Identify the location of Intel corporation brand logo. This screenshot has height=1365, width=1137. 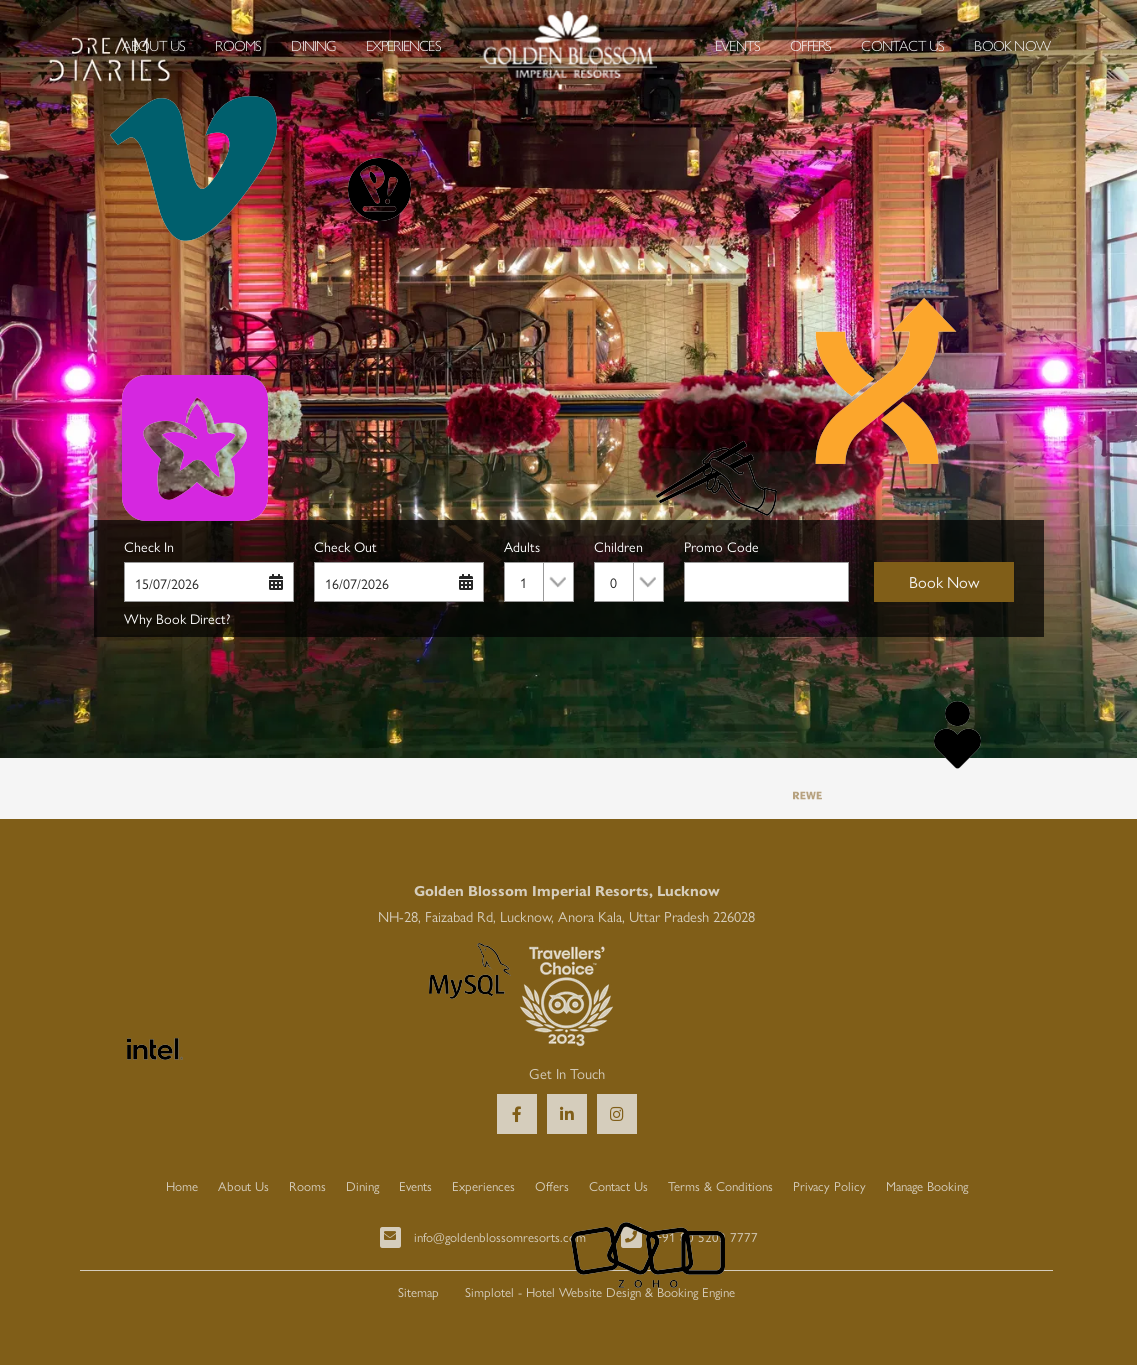
(155, 1049).